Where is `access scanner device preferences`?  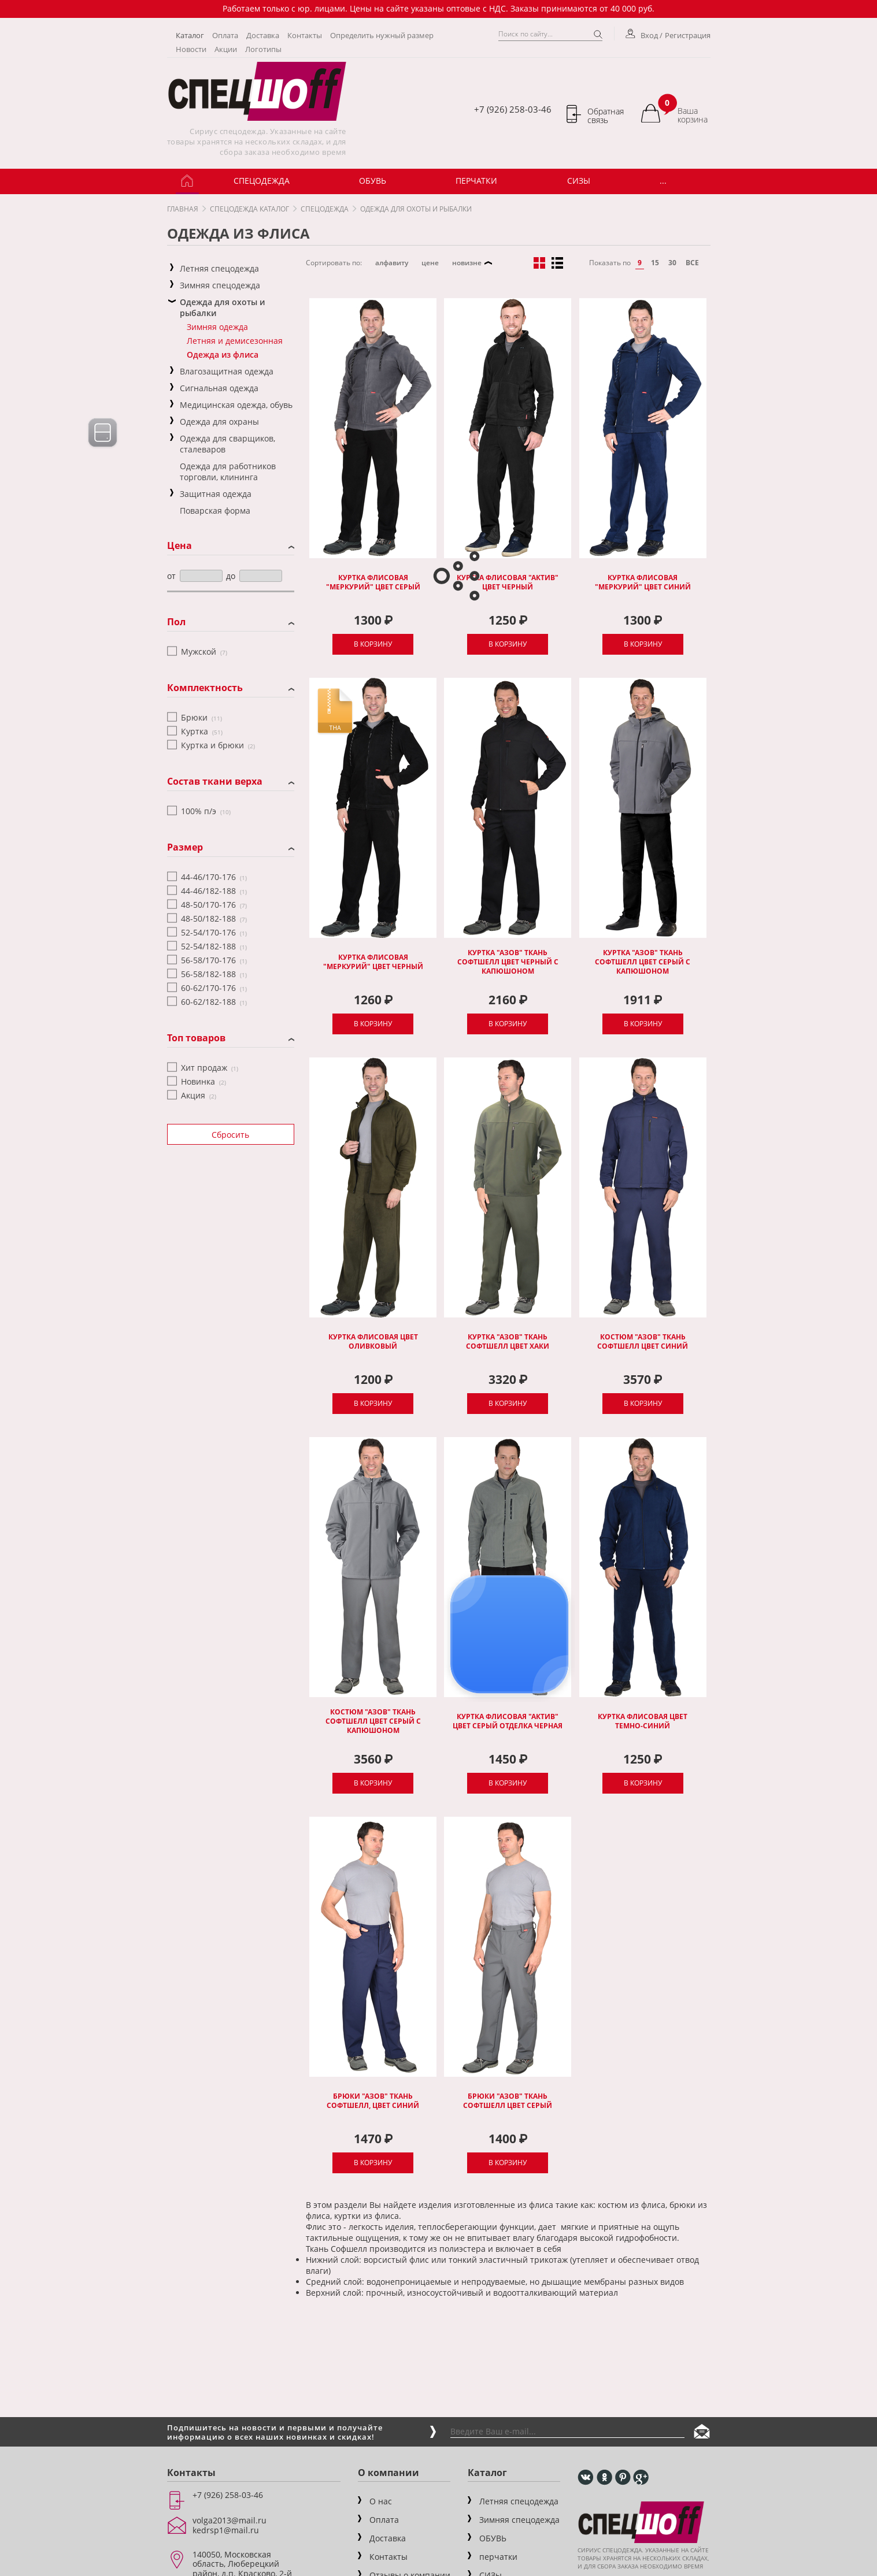
access scanner device preferences is located at coordinates (102, 433).